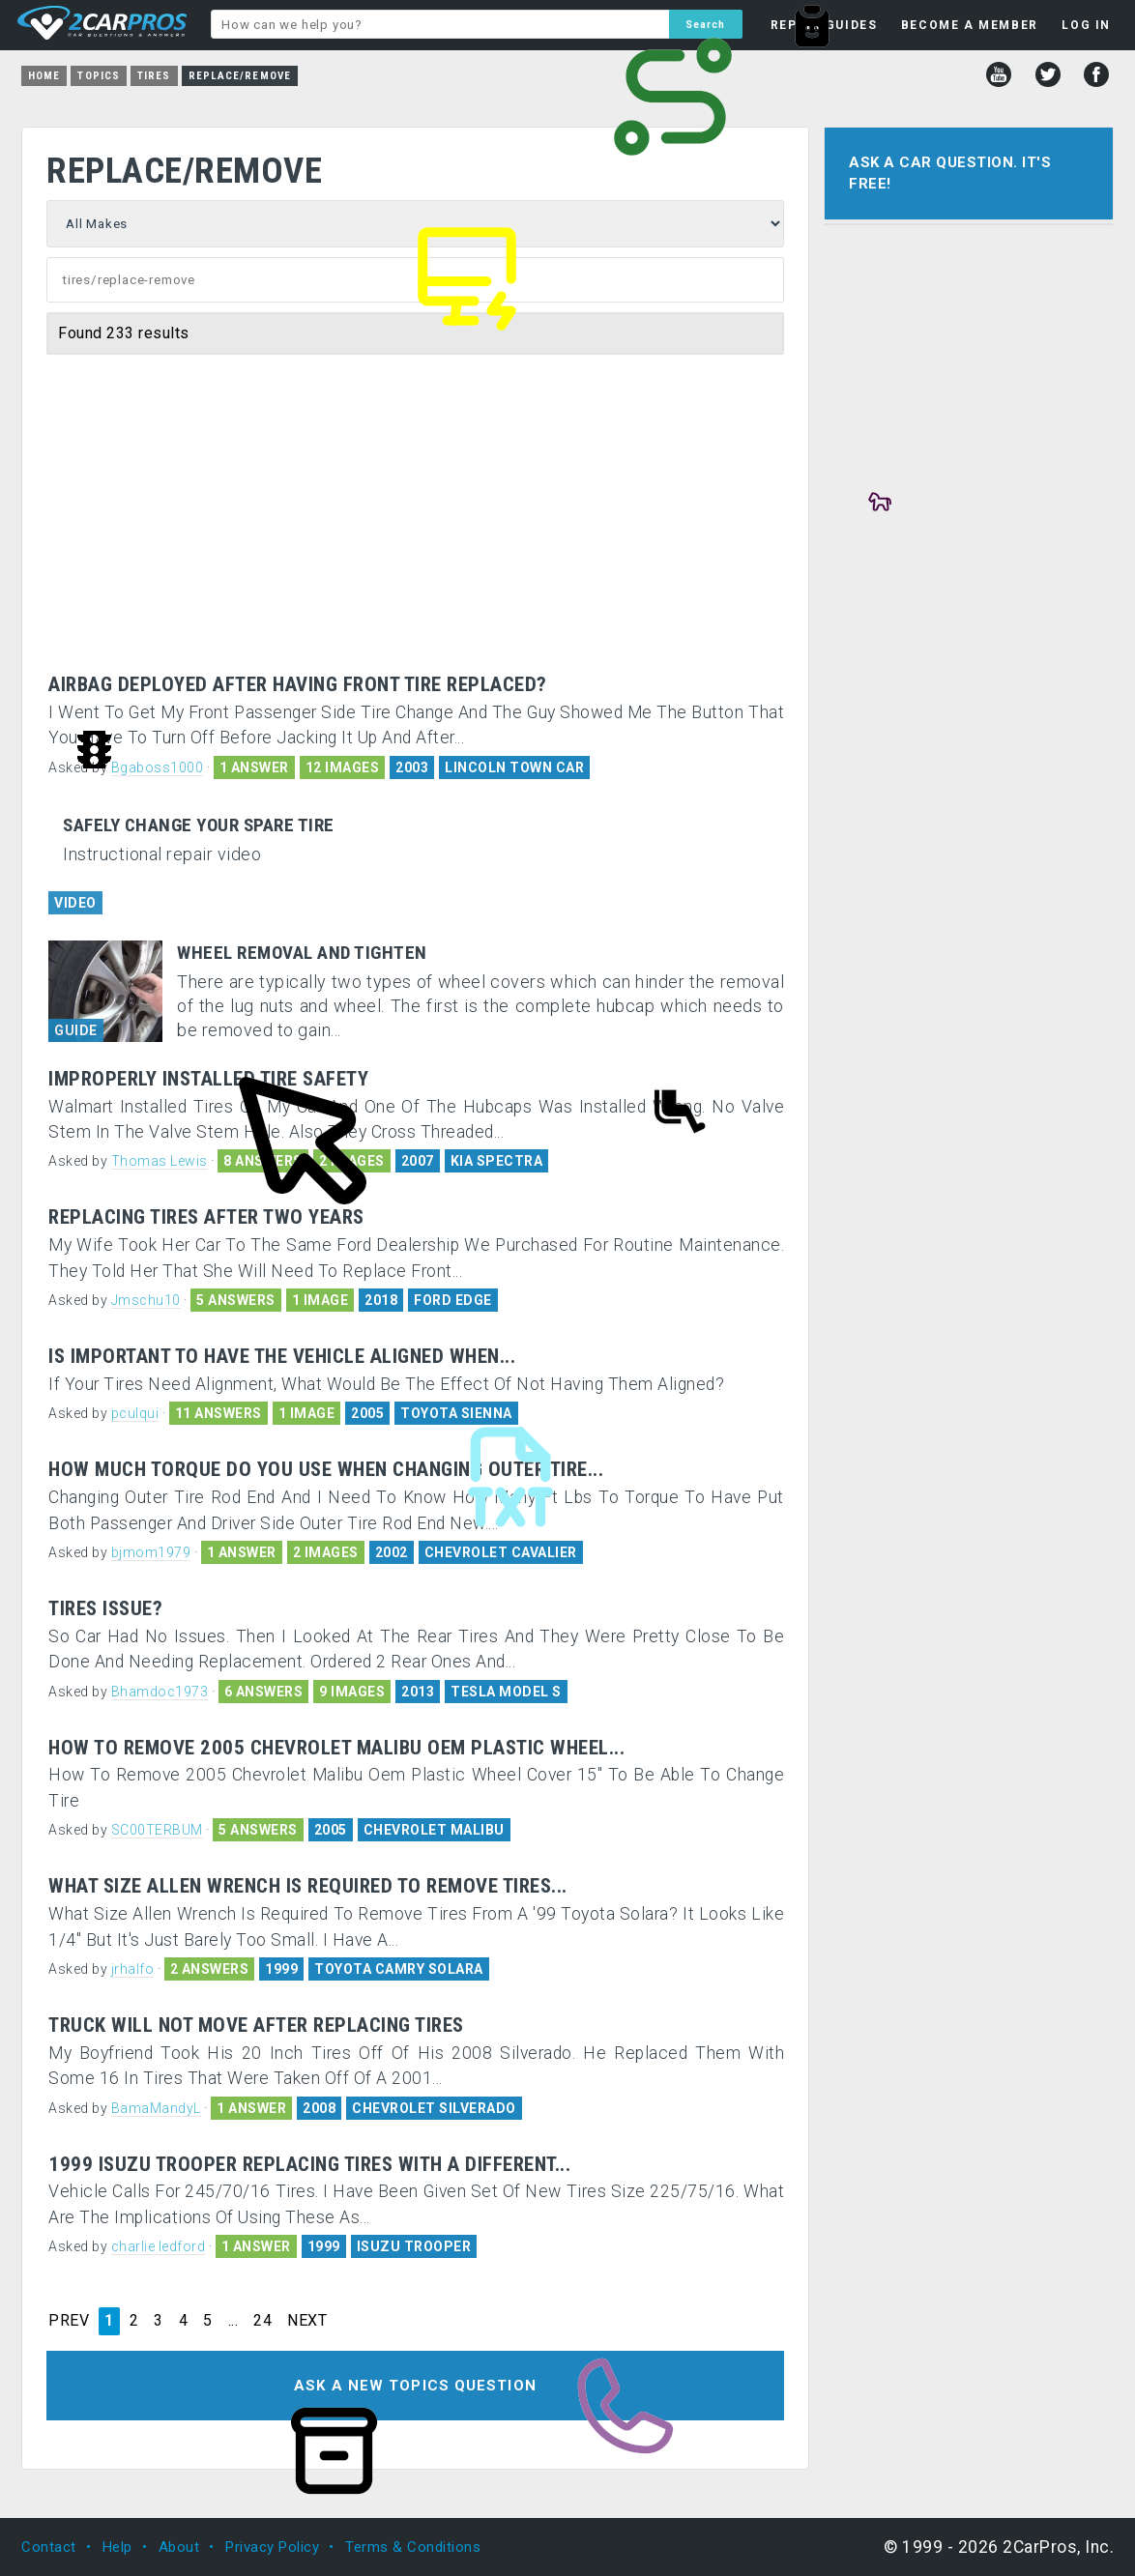  I want to click on access equestrian or horseback riding features, so click(880, 502).